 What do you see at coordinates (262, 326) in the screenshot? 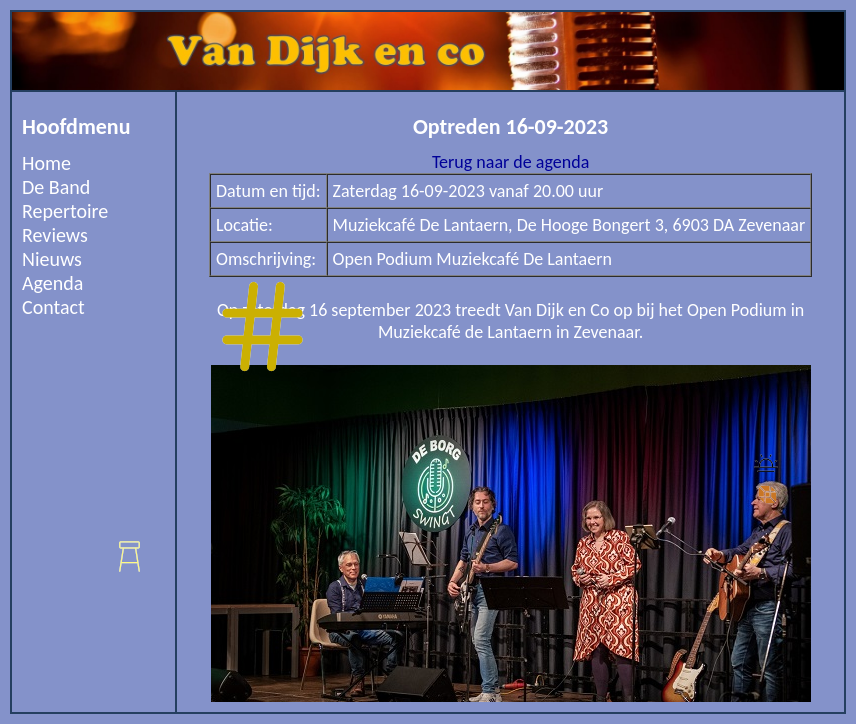
I see `add or search for hashtags` at bounding box center [262, 326].